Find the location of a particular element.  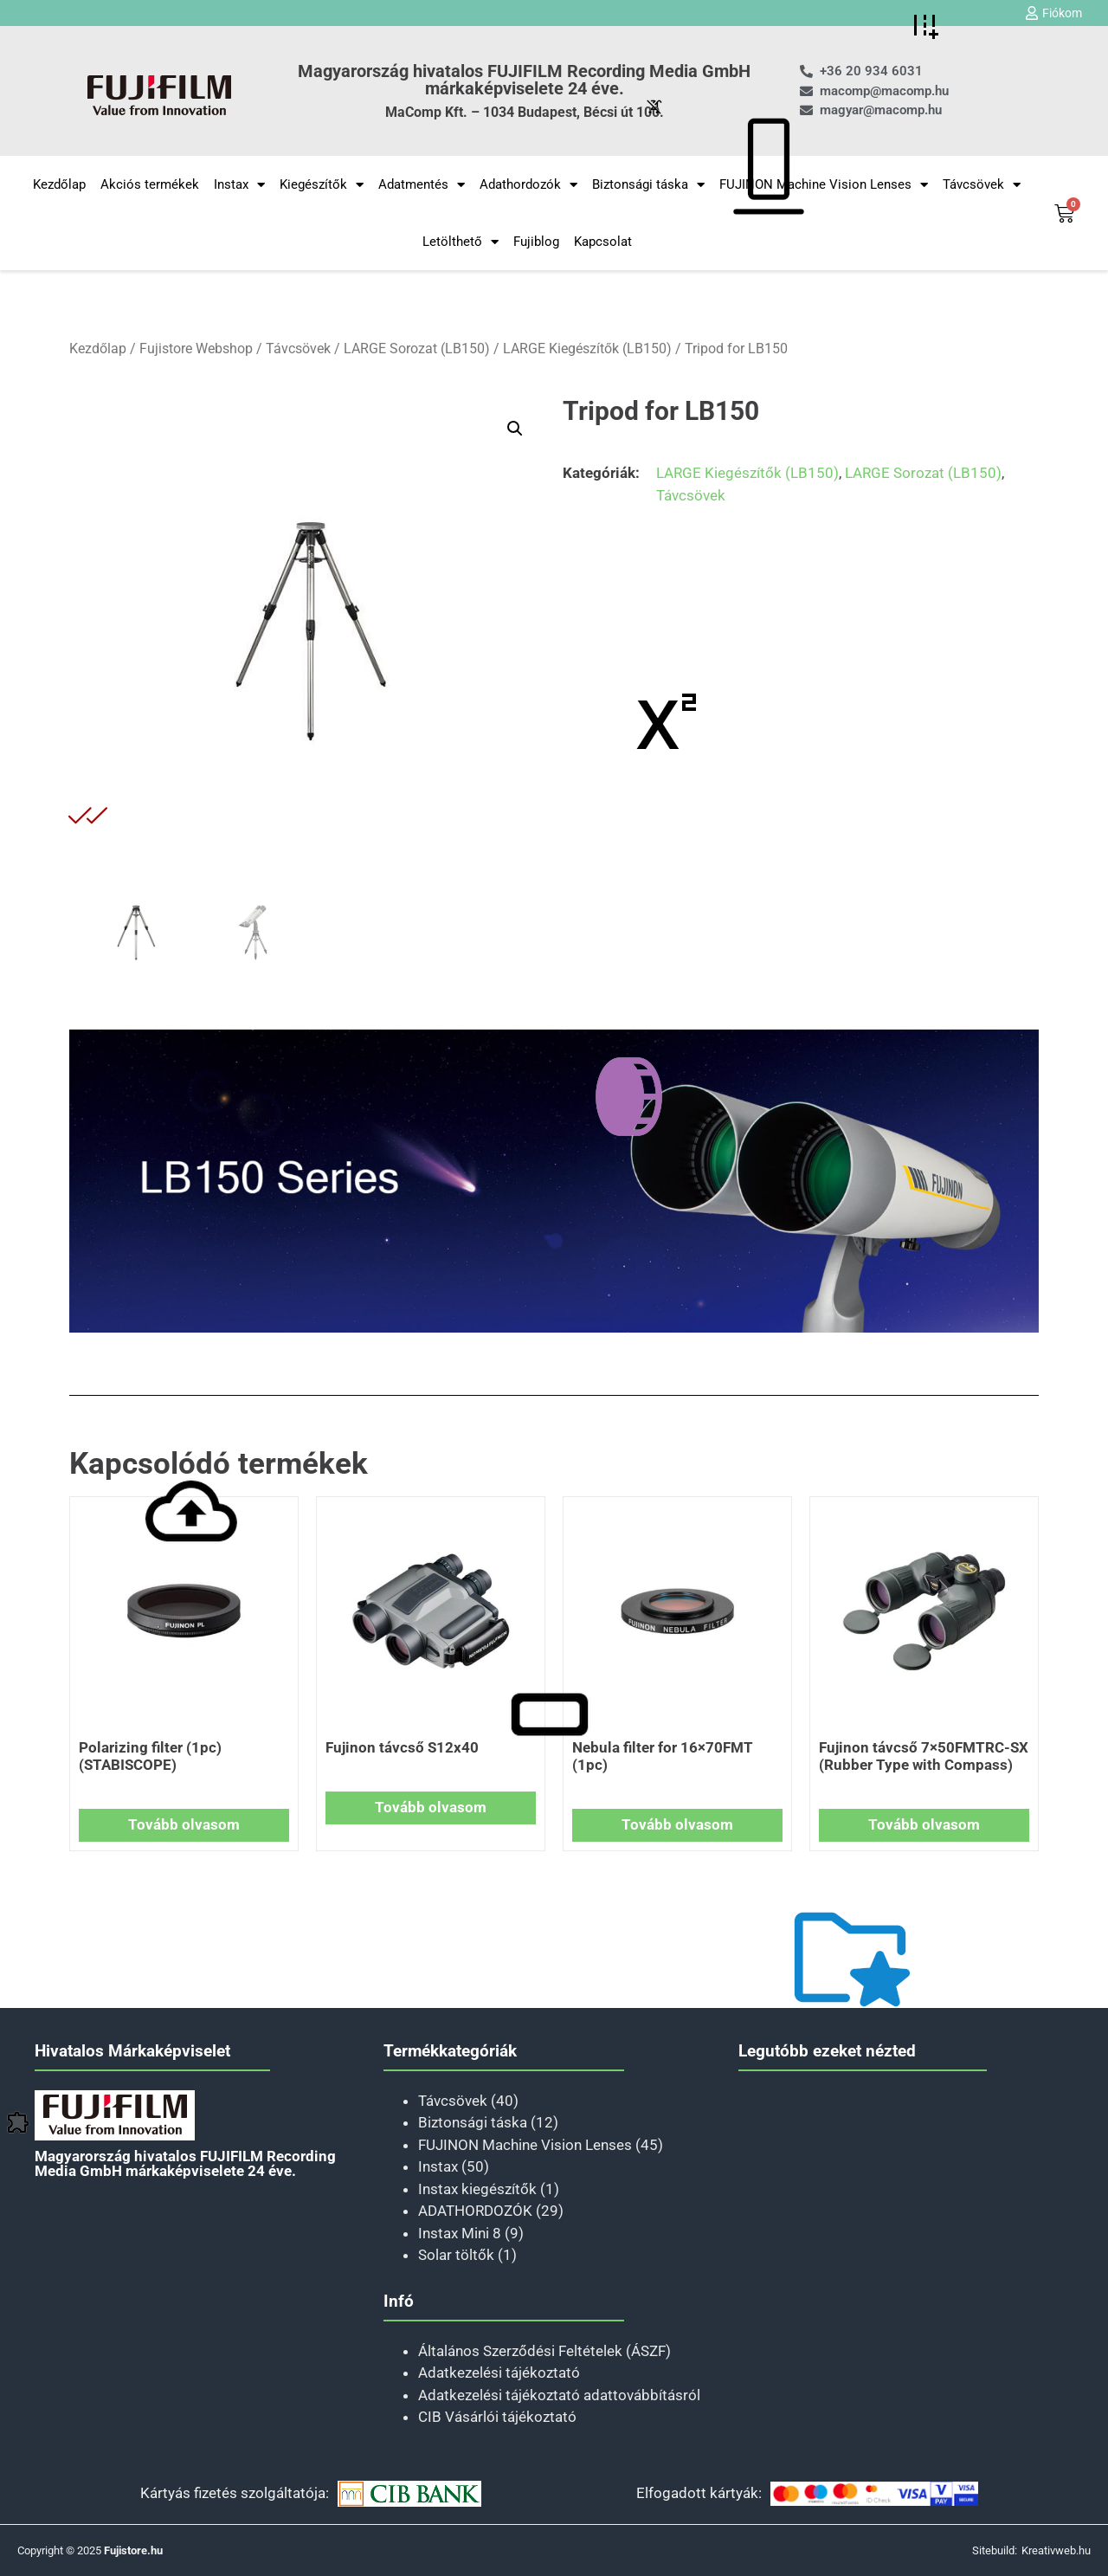

align element to bottom edge is located at coordinates (769, 165).